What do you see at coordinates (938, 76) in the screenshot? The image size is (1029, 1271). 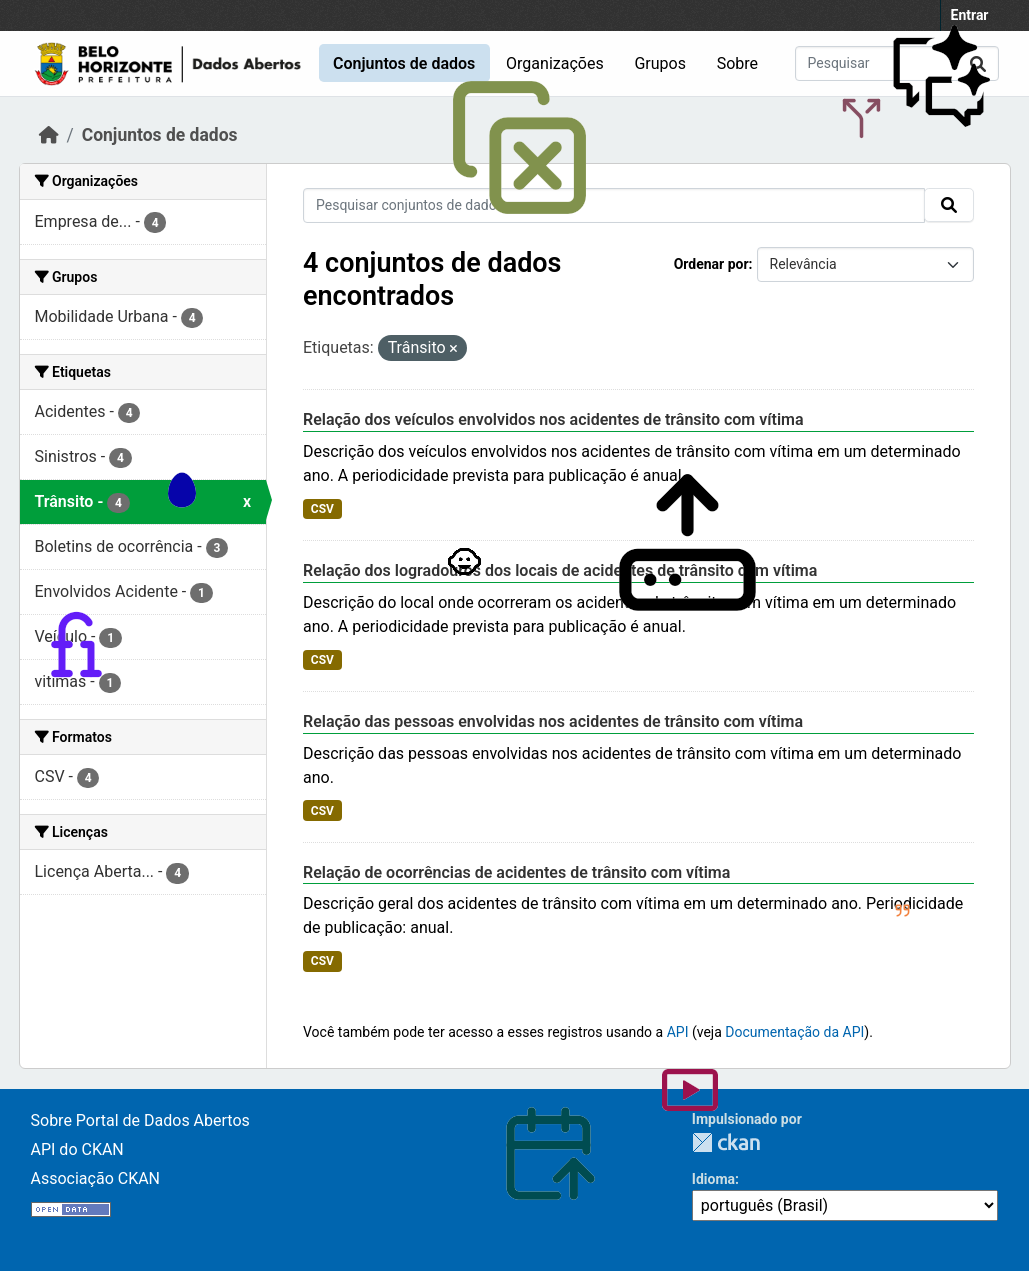 I see `start an AI-powered conversation` at bounding box center [938, 76].